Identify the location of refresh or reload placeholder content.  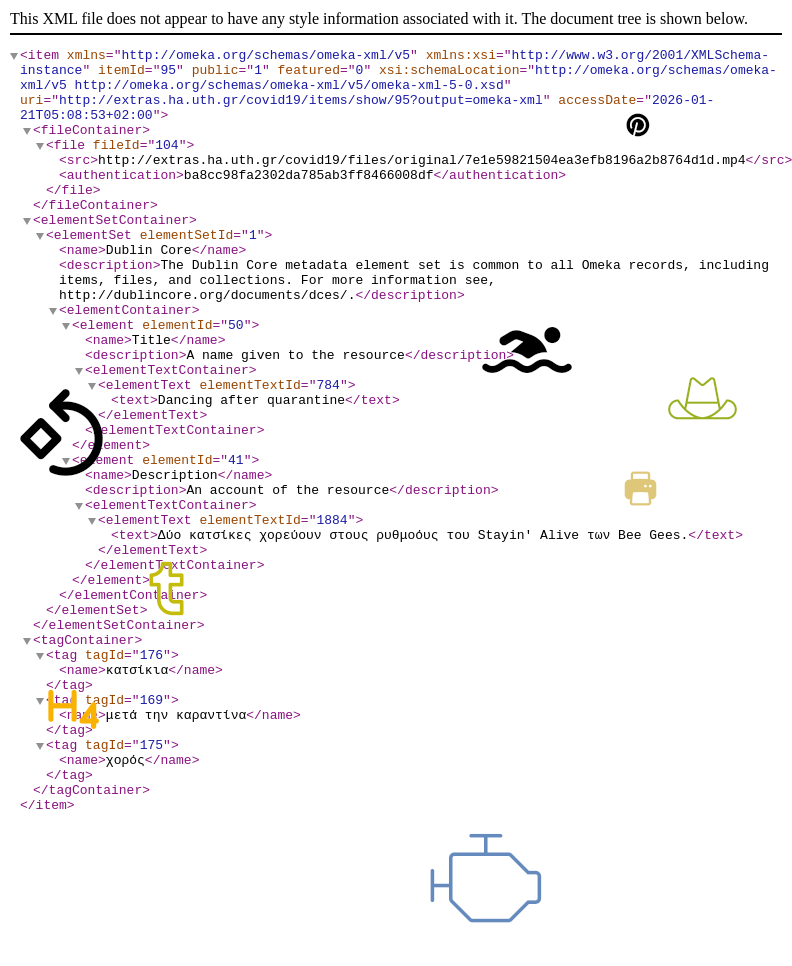
(61, 434).